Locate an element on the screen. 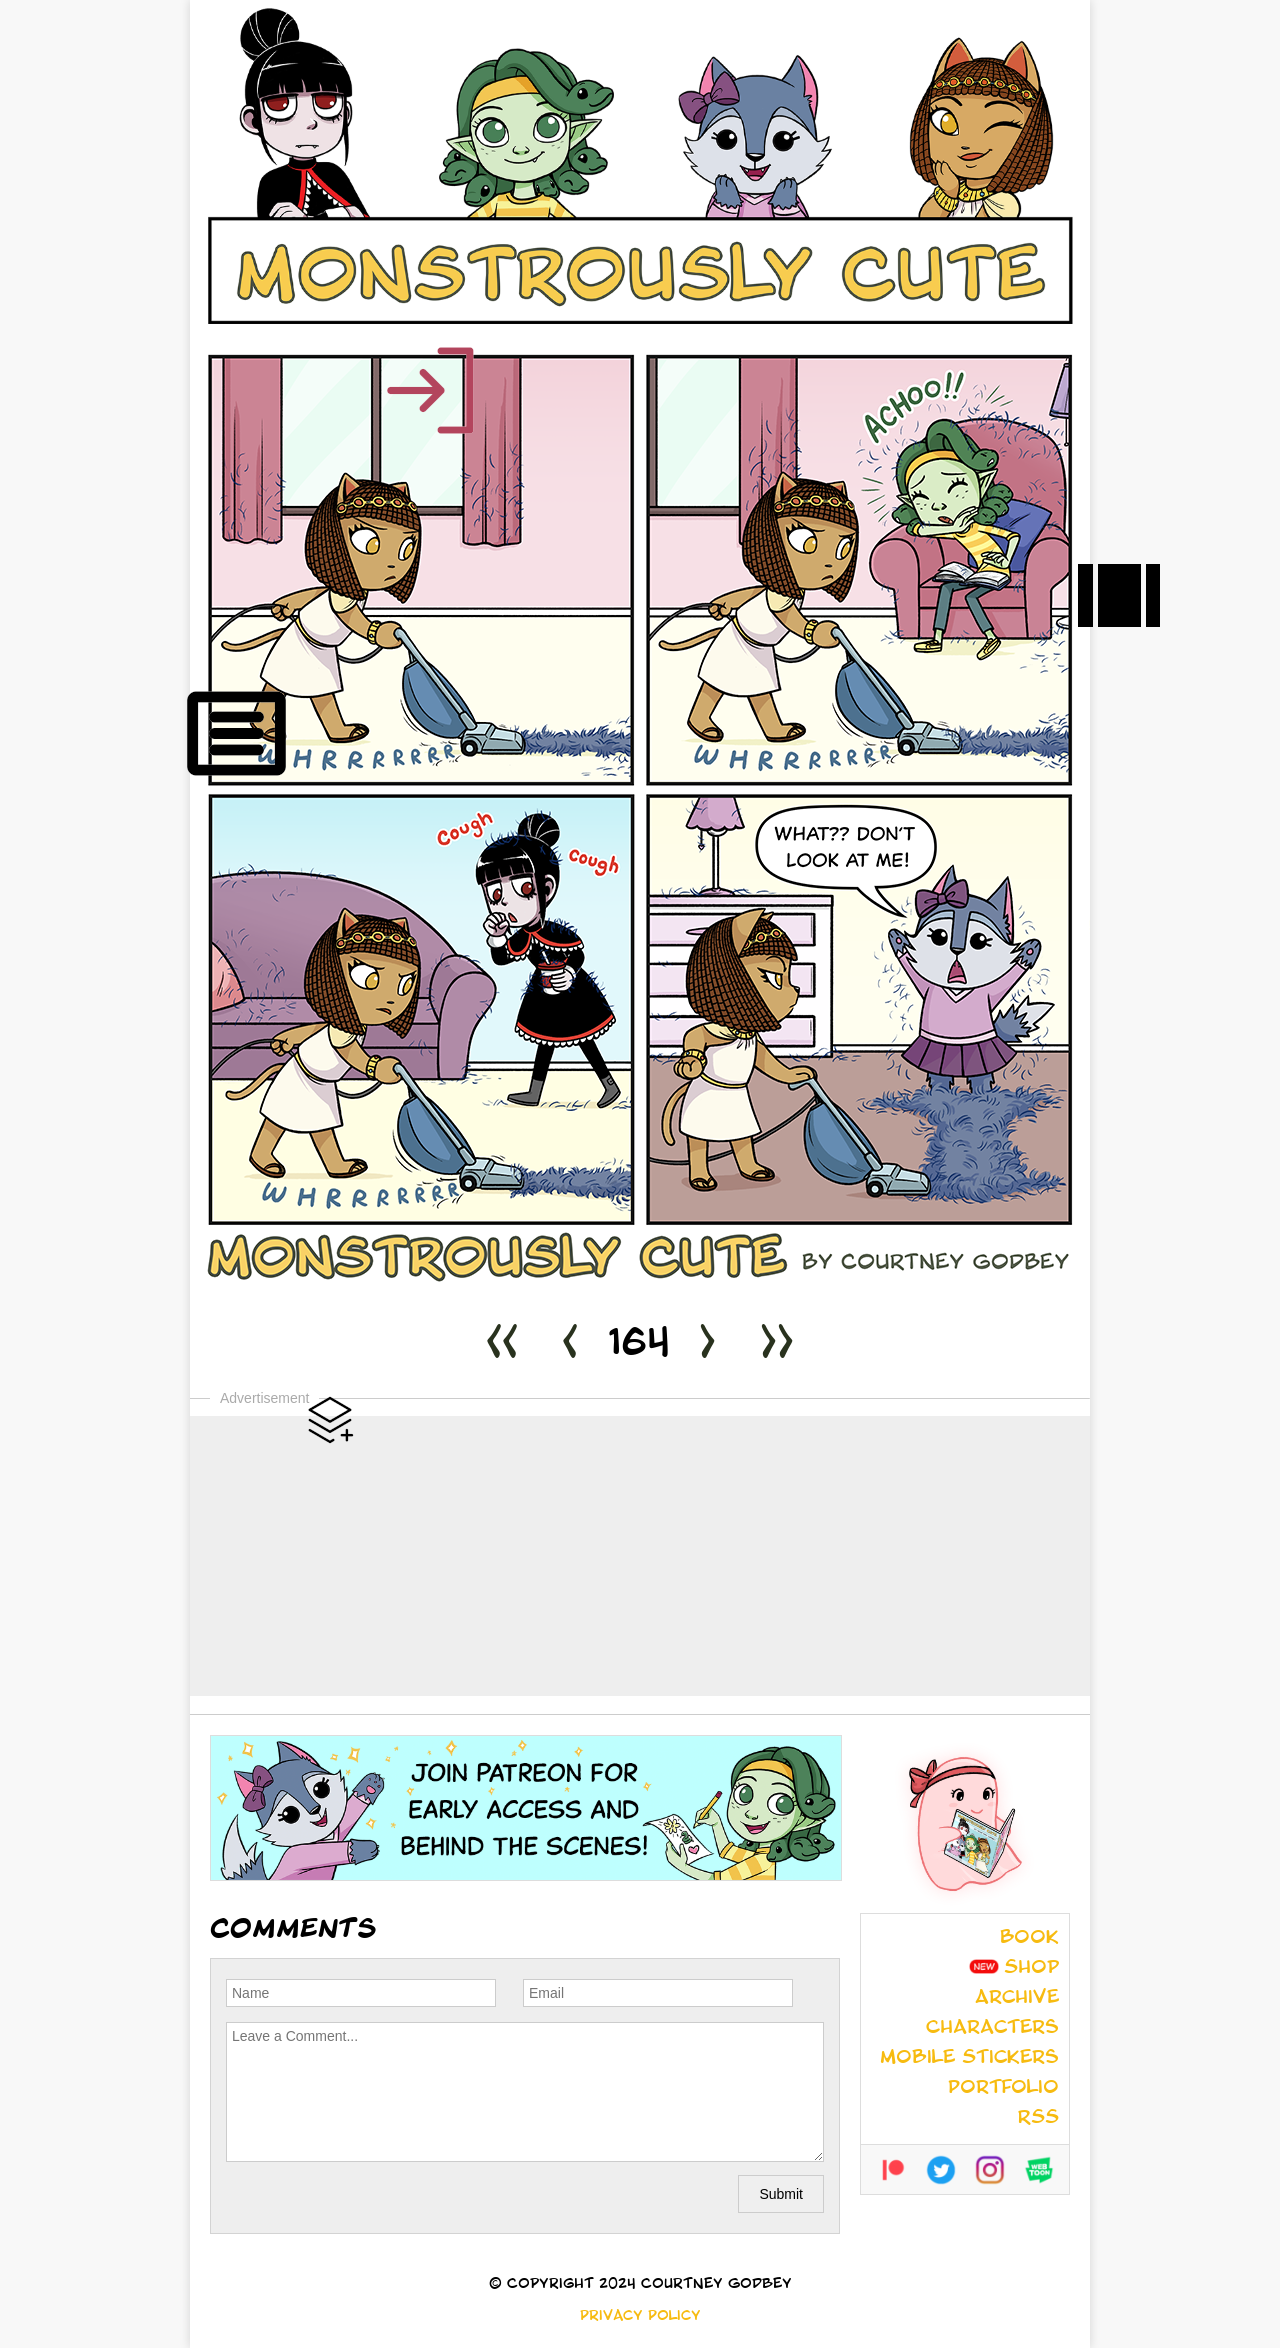  view article or document is located at coordinates (236, 733).